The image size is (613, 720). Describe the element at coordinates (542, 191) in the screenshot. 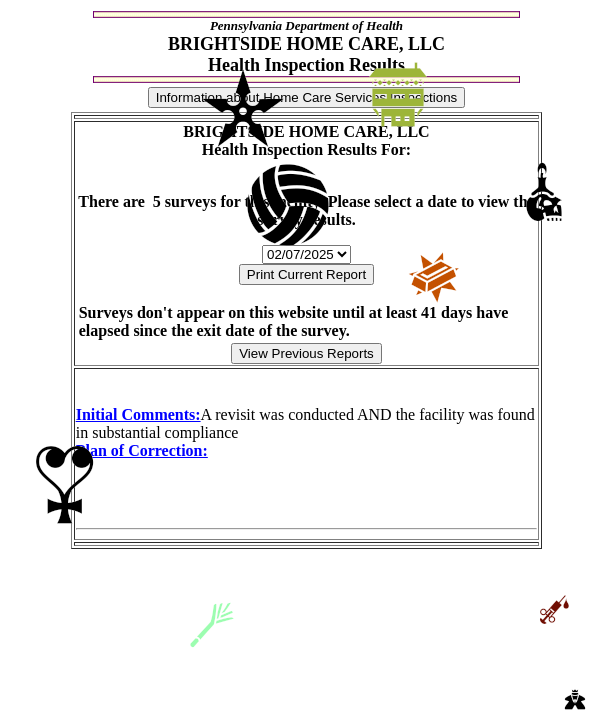

I see `access dark or horror-themed game settings` at that location.